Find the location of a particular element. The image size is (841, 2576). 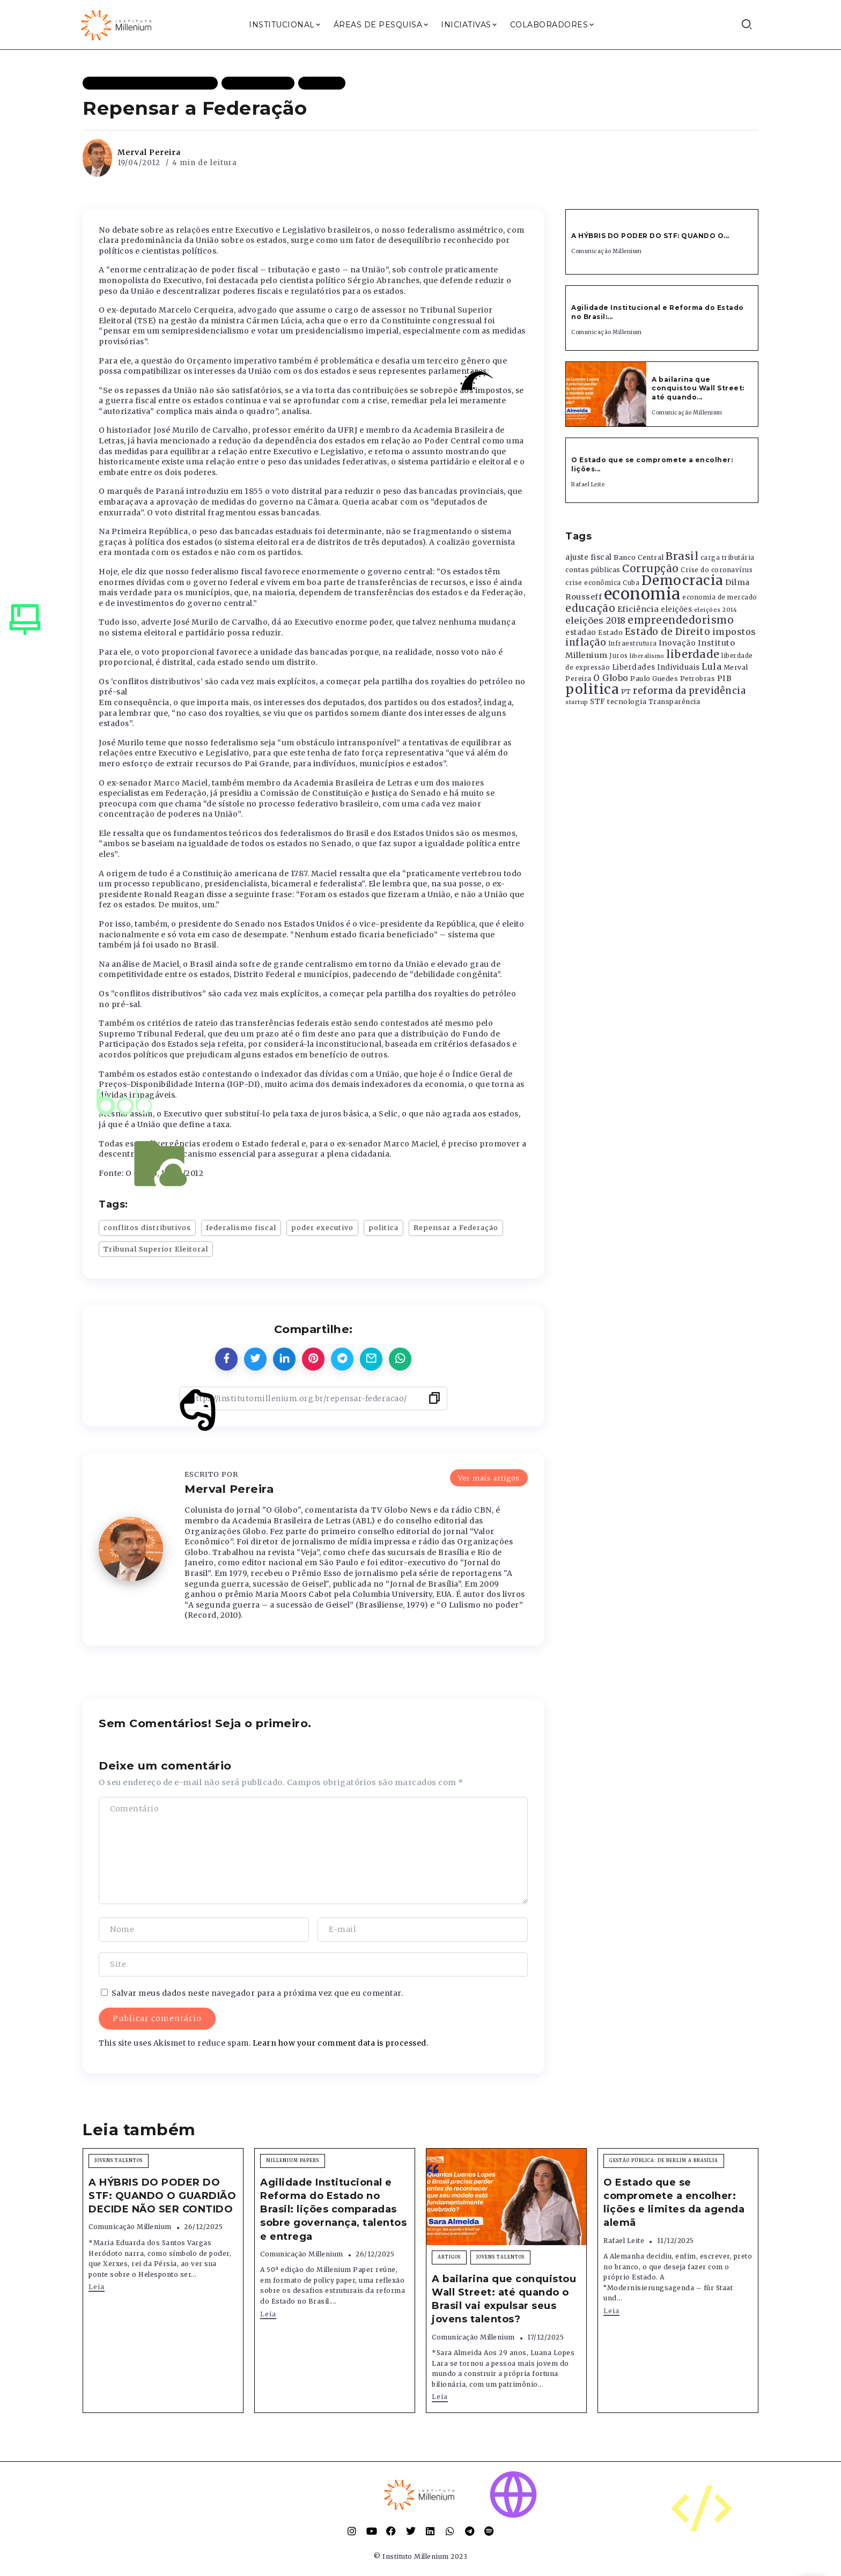

access cloud storage folder is located at coordinates (159, 1164).